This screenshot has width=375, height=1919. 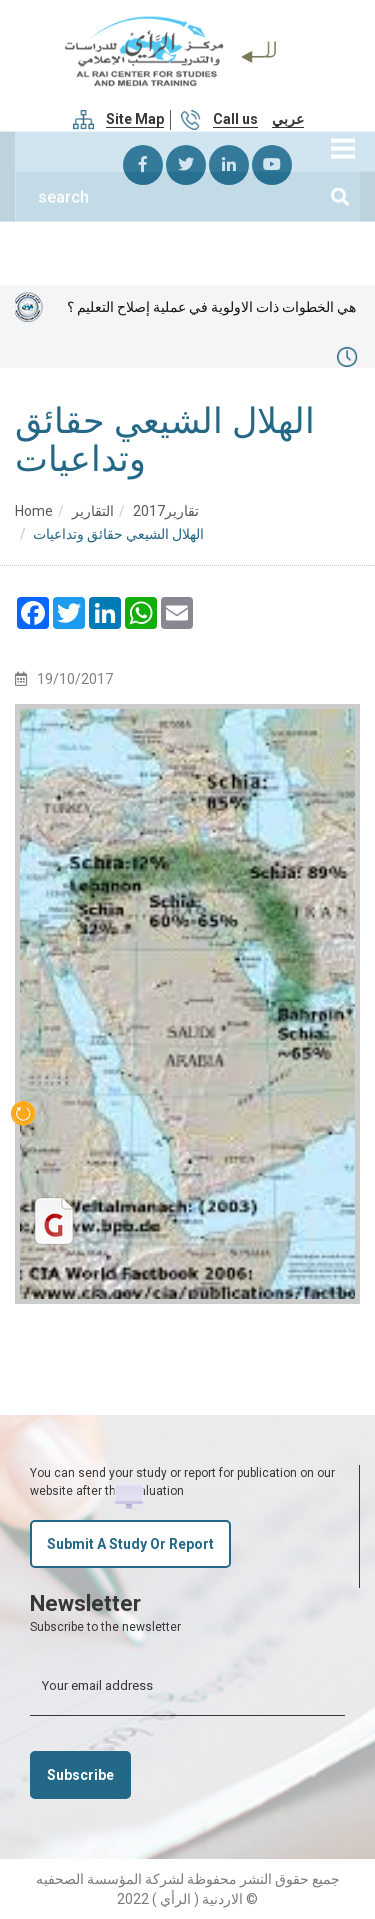 What do you see at coordinates (129, 1496) in the screenshot?
I see `indicates this mac in system preferences or network devices` at bounding box center [129, 1496].